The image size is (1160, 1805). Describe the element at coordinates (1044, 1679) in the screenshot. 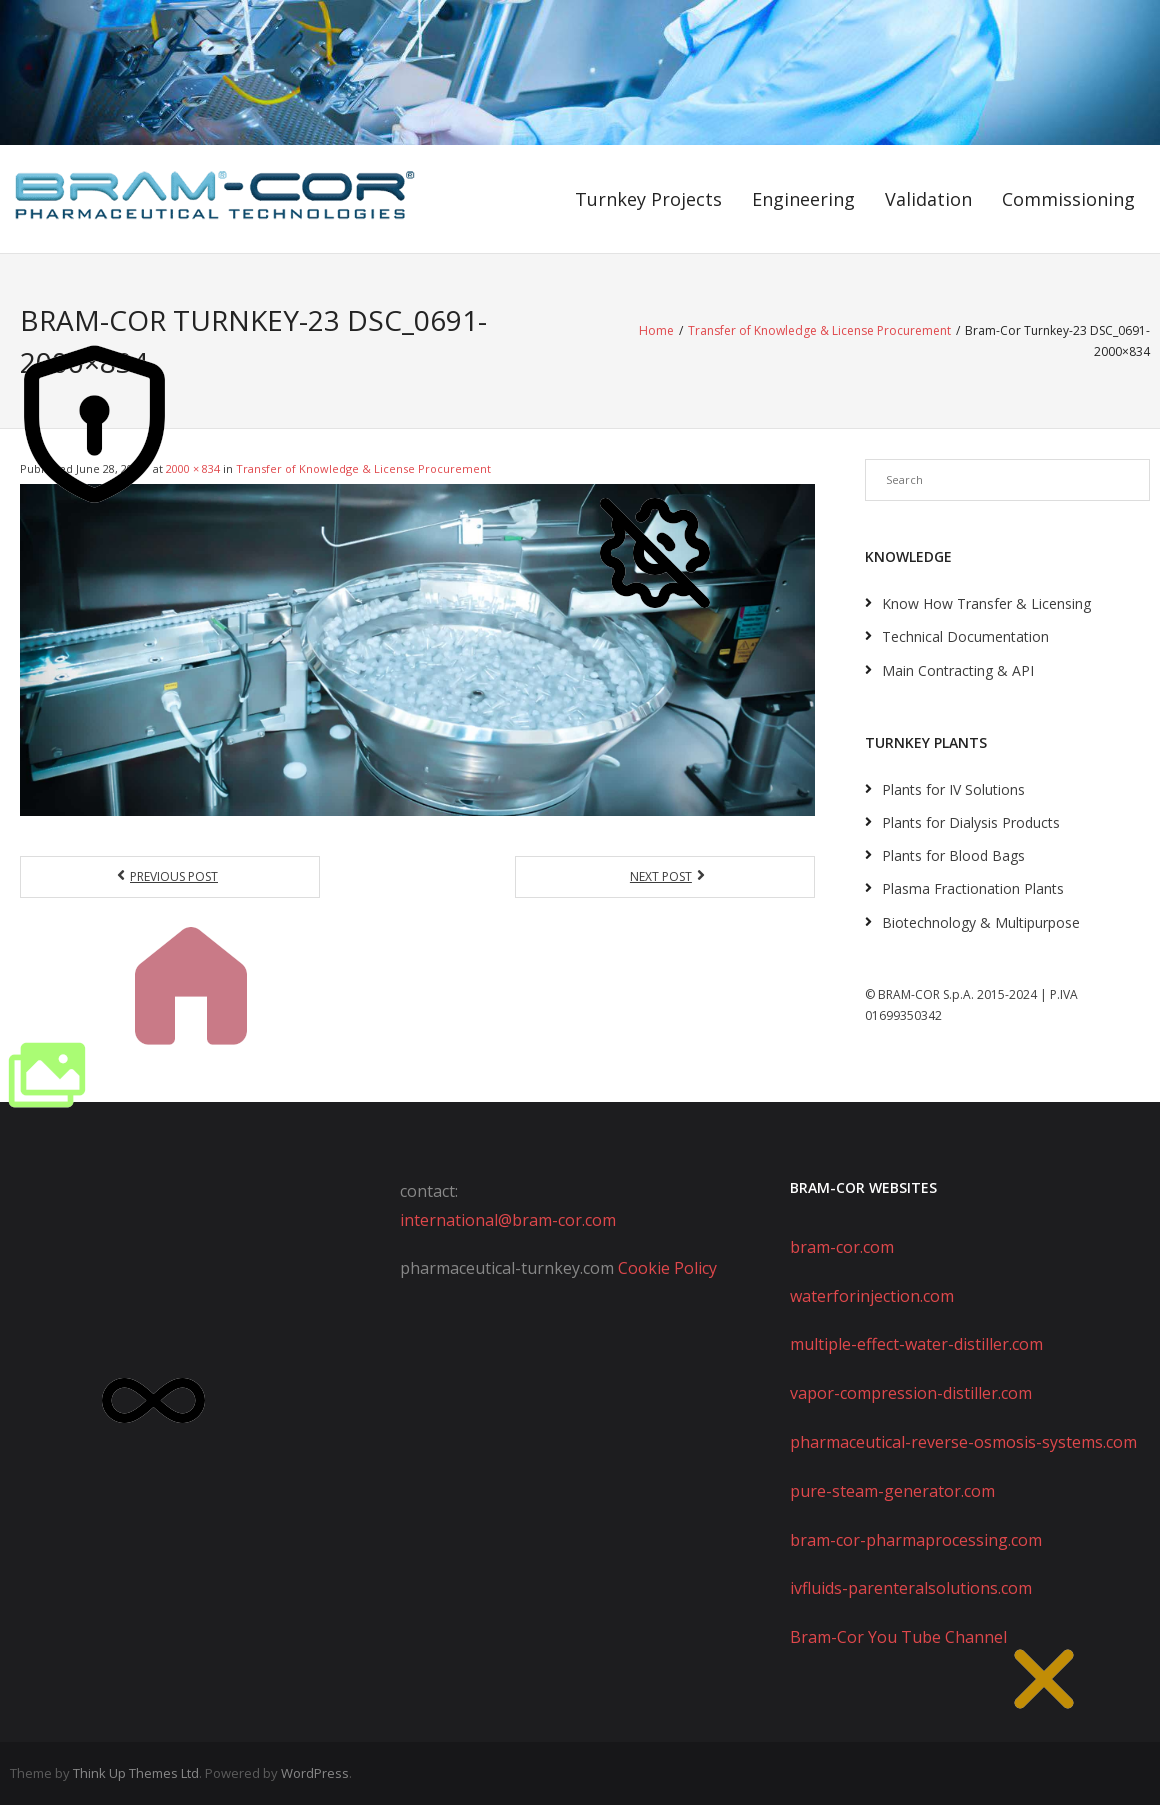

I see `close or dismiss a dialog` at that location.